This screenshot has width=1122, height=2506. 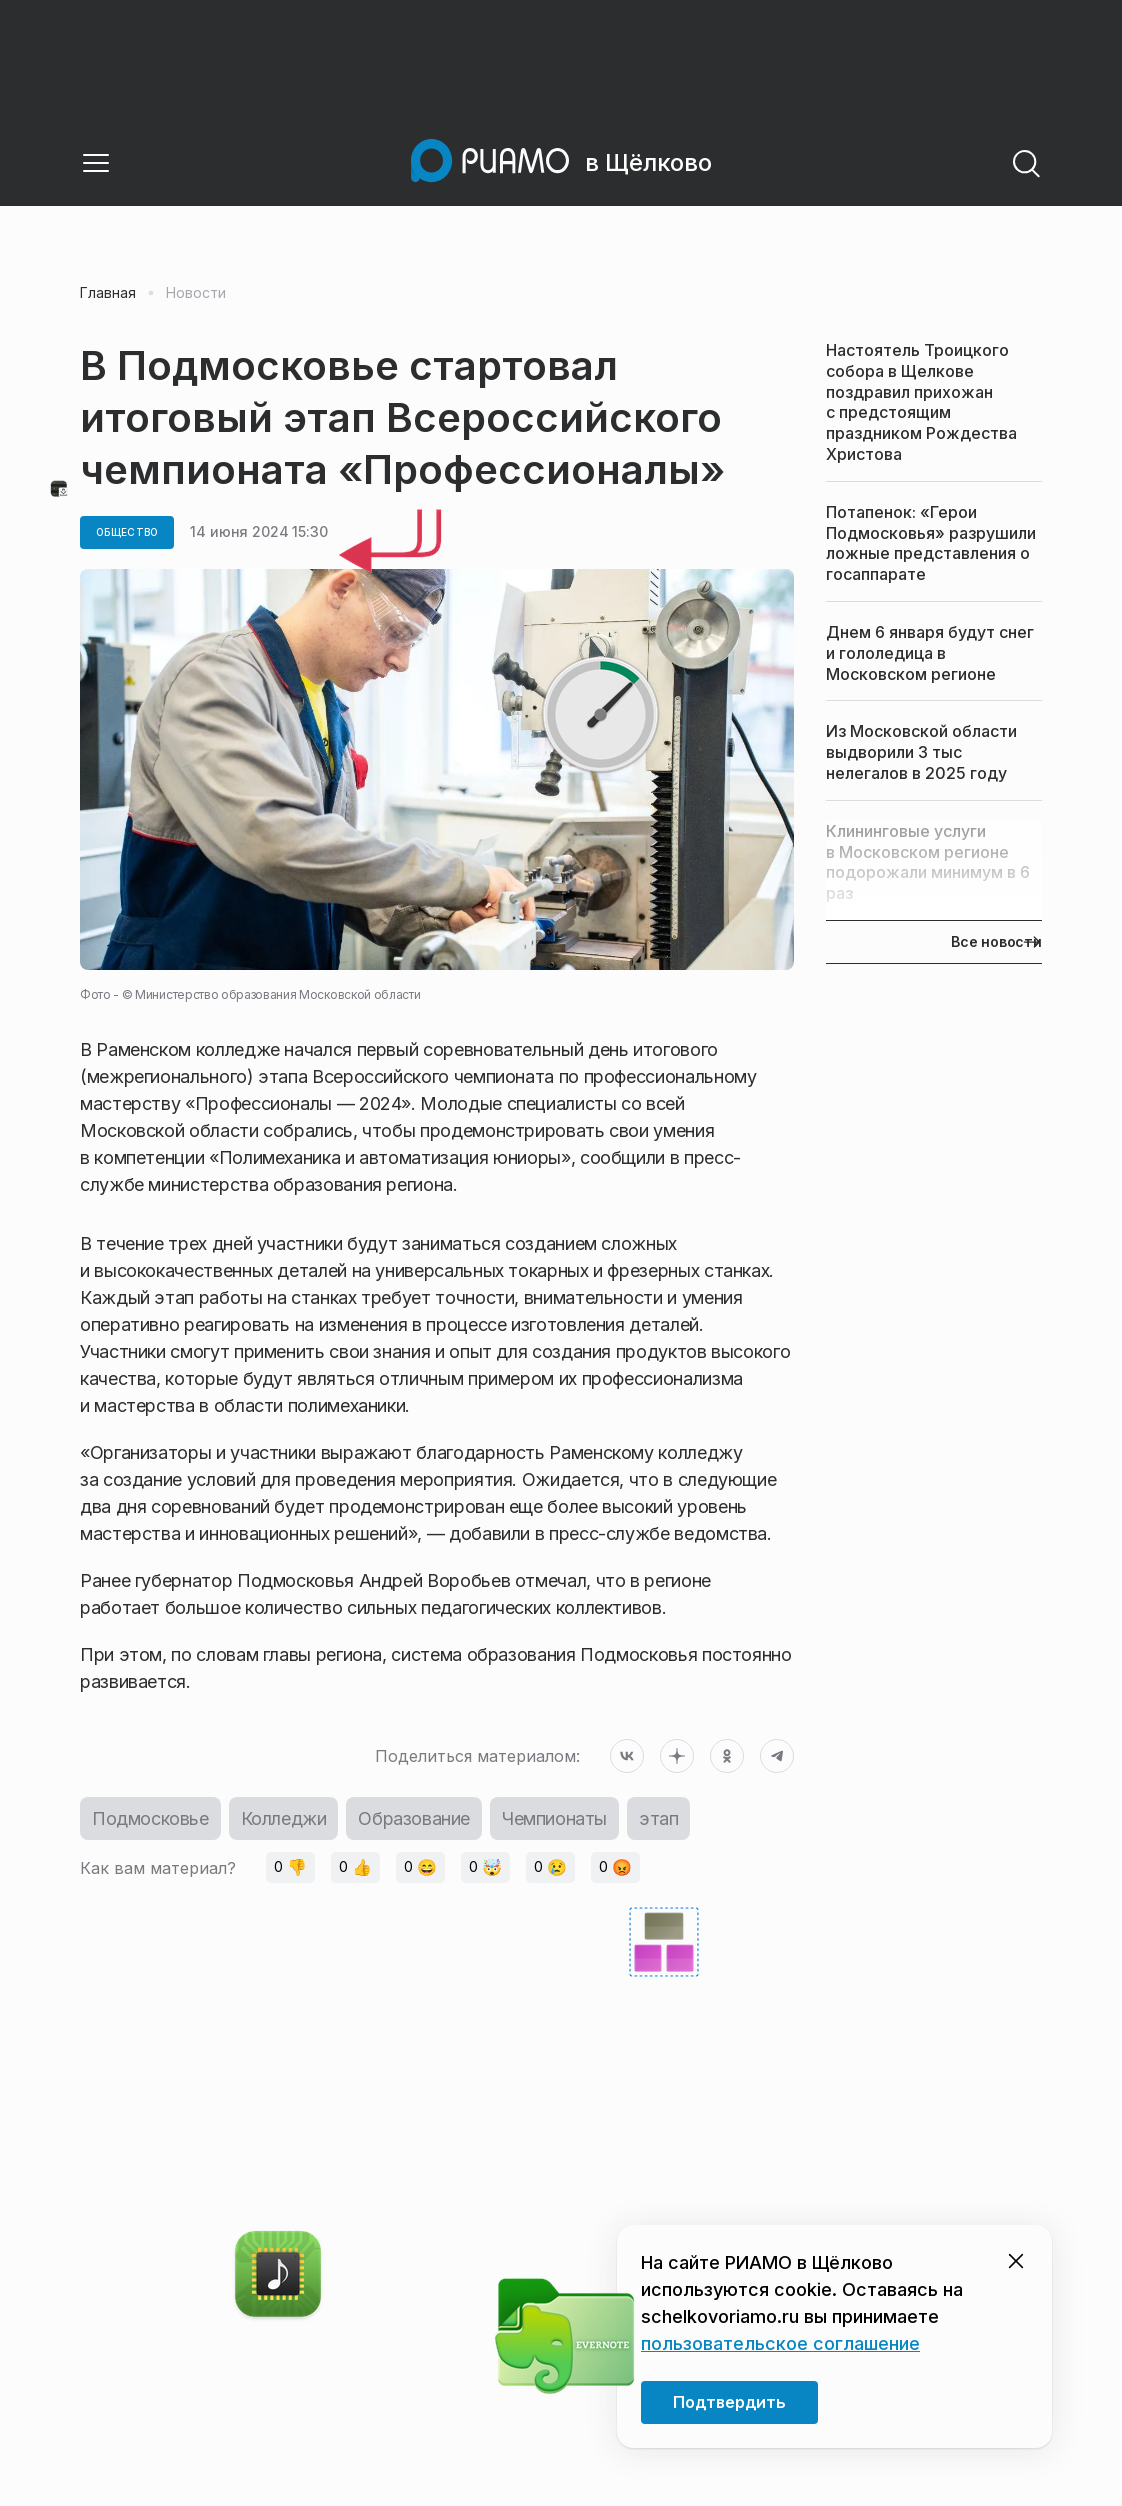 What do you see at coordinates (388, 540) in the screenshot?
I see `reply to all recipients of an email` at bounding box center [388, 540].